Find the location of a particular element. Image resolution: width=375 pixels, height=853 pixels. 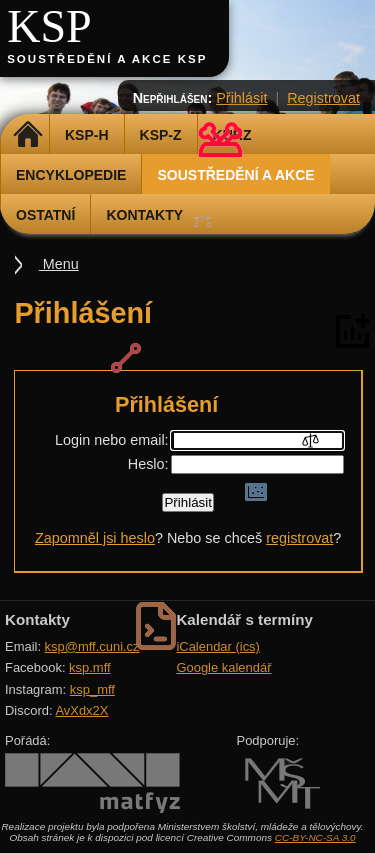

edit vector path or bezier curve is located at coordinates (202, 221).